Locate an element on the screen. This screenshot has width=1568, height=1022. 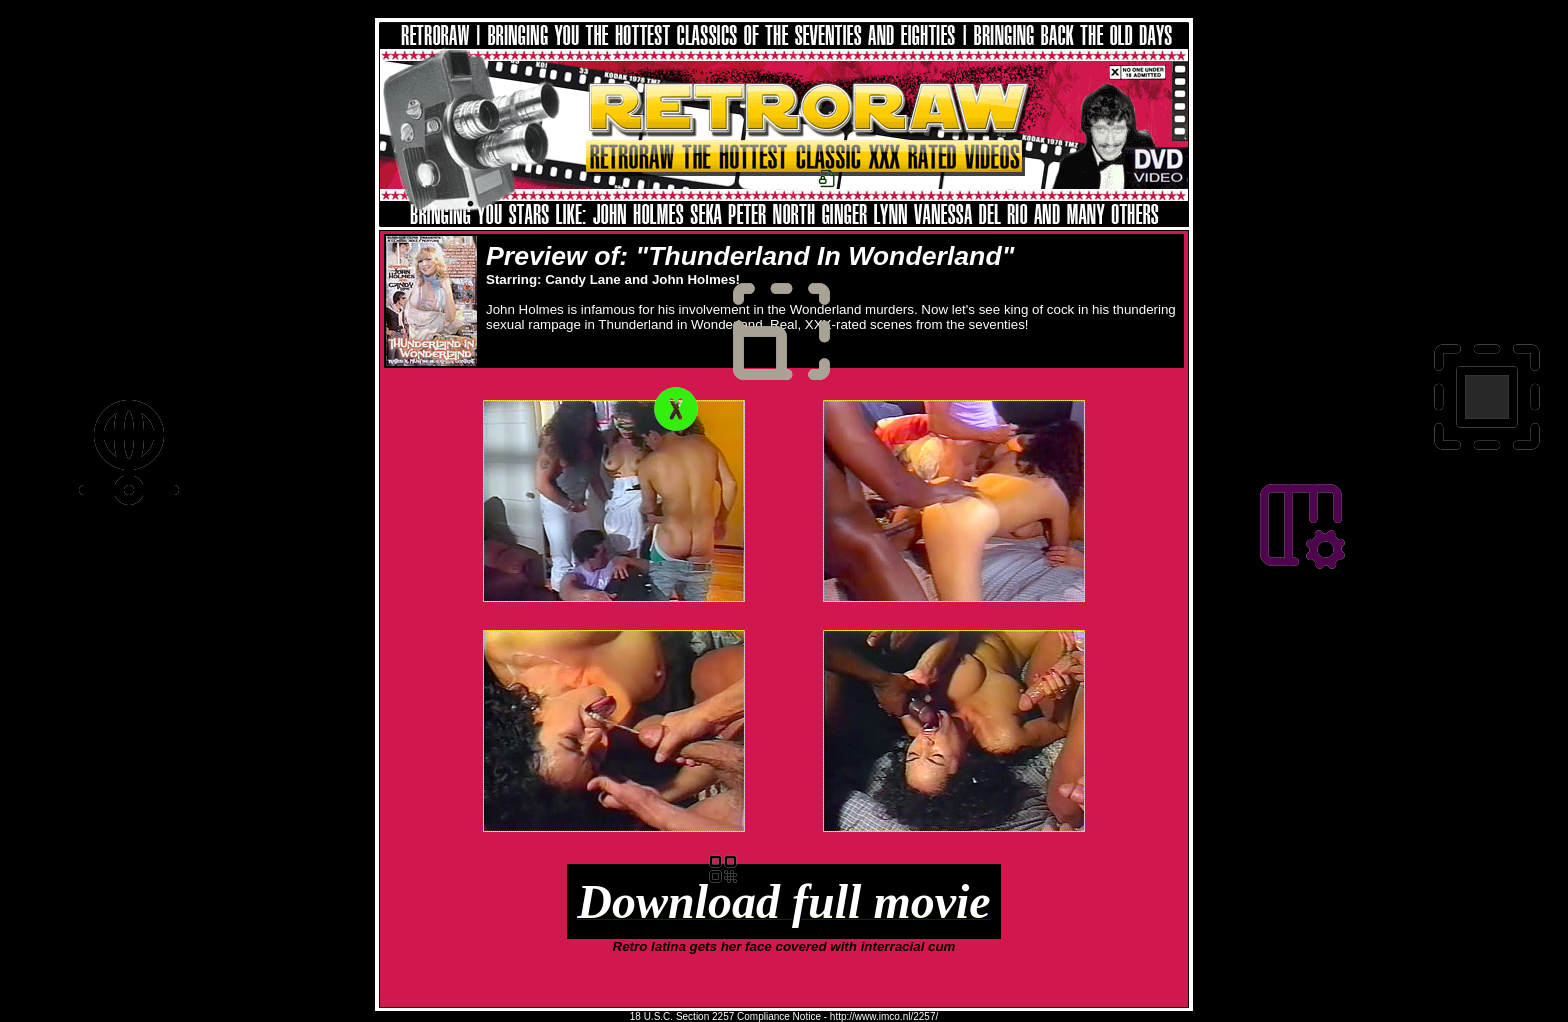
access a password-protected file is located at coordinates (827, 178).